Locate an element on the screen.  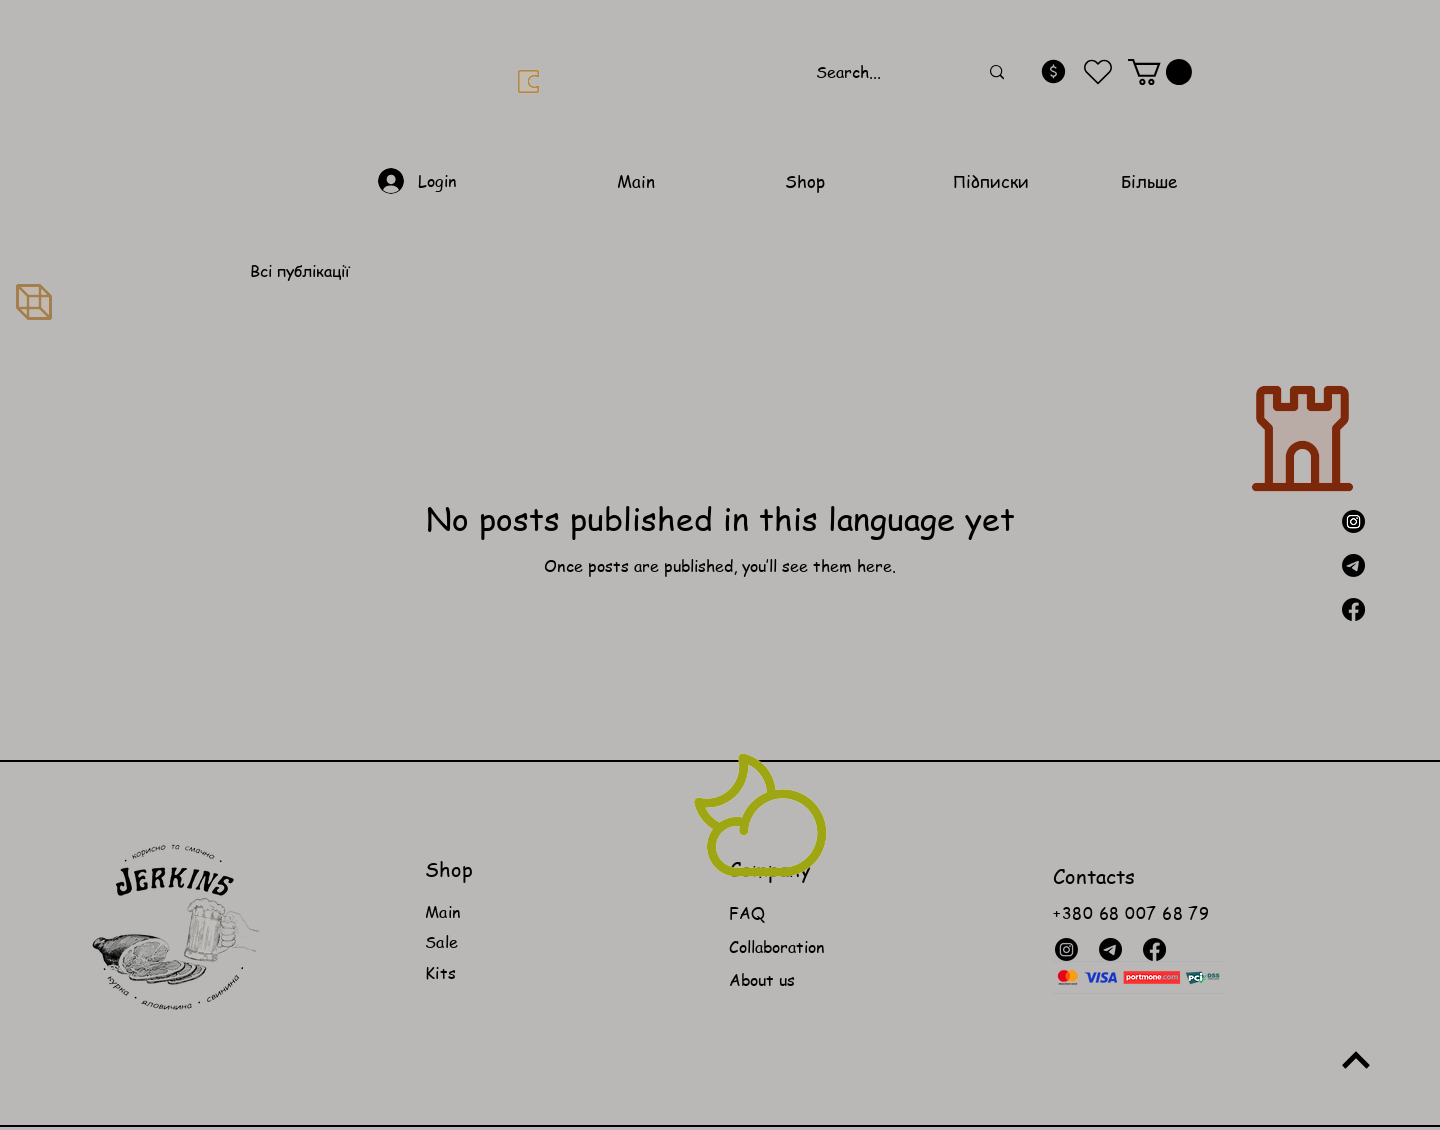
indicates nighttime or evening weather conditions is located at coordinates (757, 821).